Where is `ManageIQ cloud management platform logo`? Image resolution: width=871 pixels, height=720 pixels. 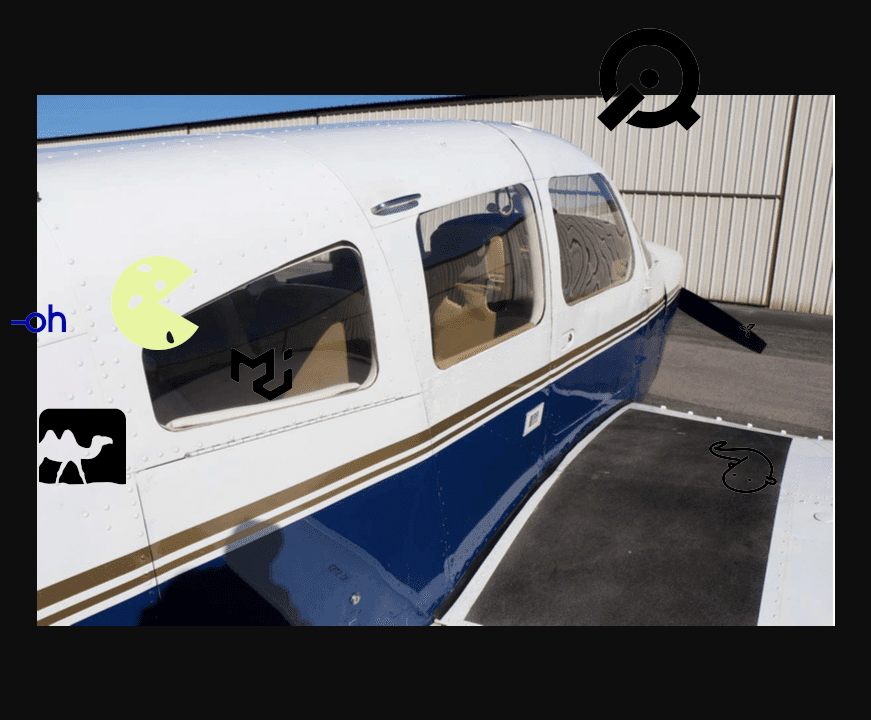 ManageIQ cloud management platform logo is located at coordinates (649, 80).